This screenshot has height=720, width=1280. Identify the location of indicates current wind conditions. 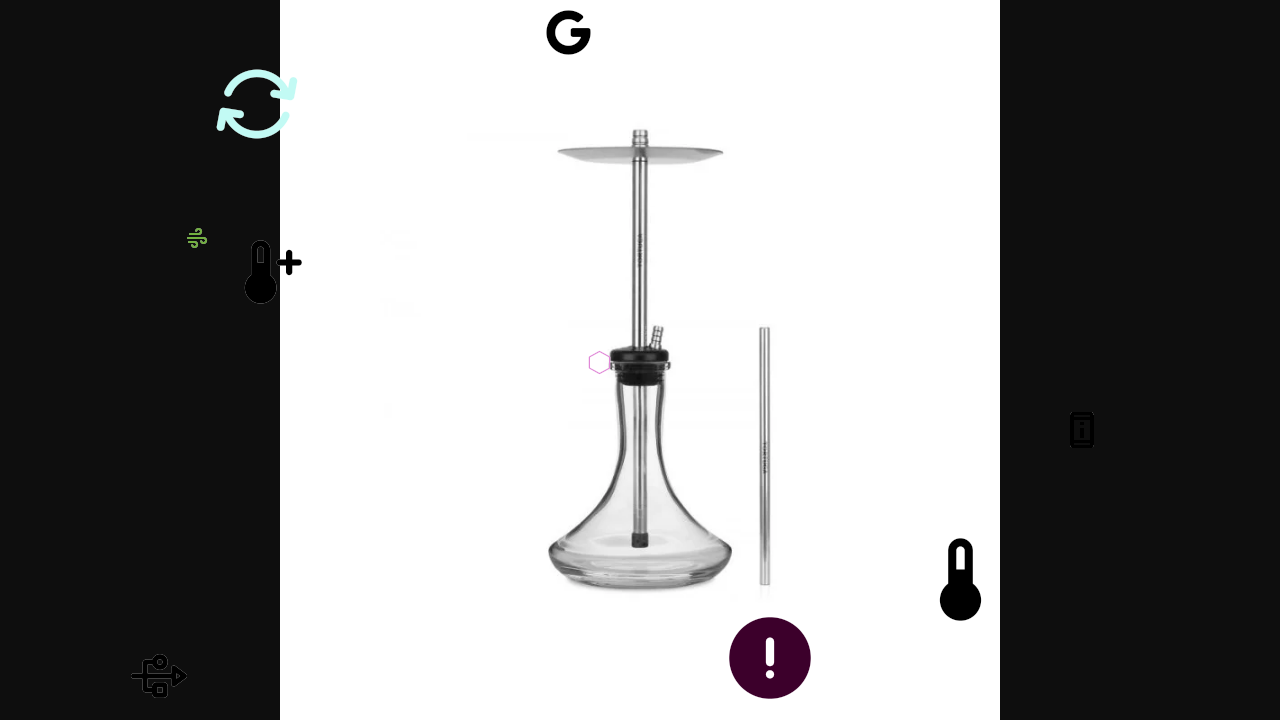
(197, 238).